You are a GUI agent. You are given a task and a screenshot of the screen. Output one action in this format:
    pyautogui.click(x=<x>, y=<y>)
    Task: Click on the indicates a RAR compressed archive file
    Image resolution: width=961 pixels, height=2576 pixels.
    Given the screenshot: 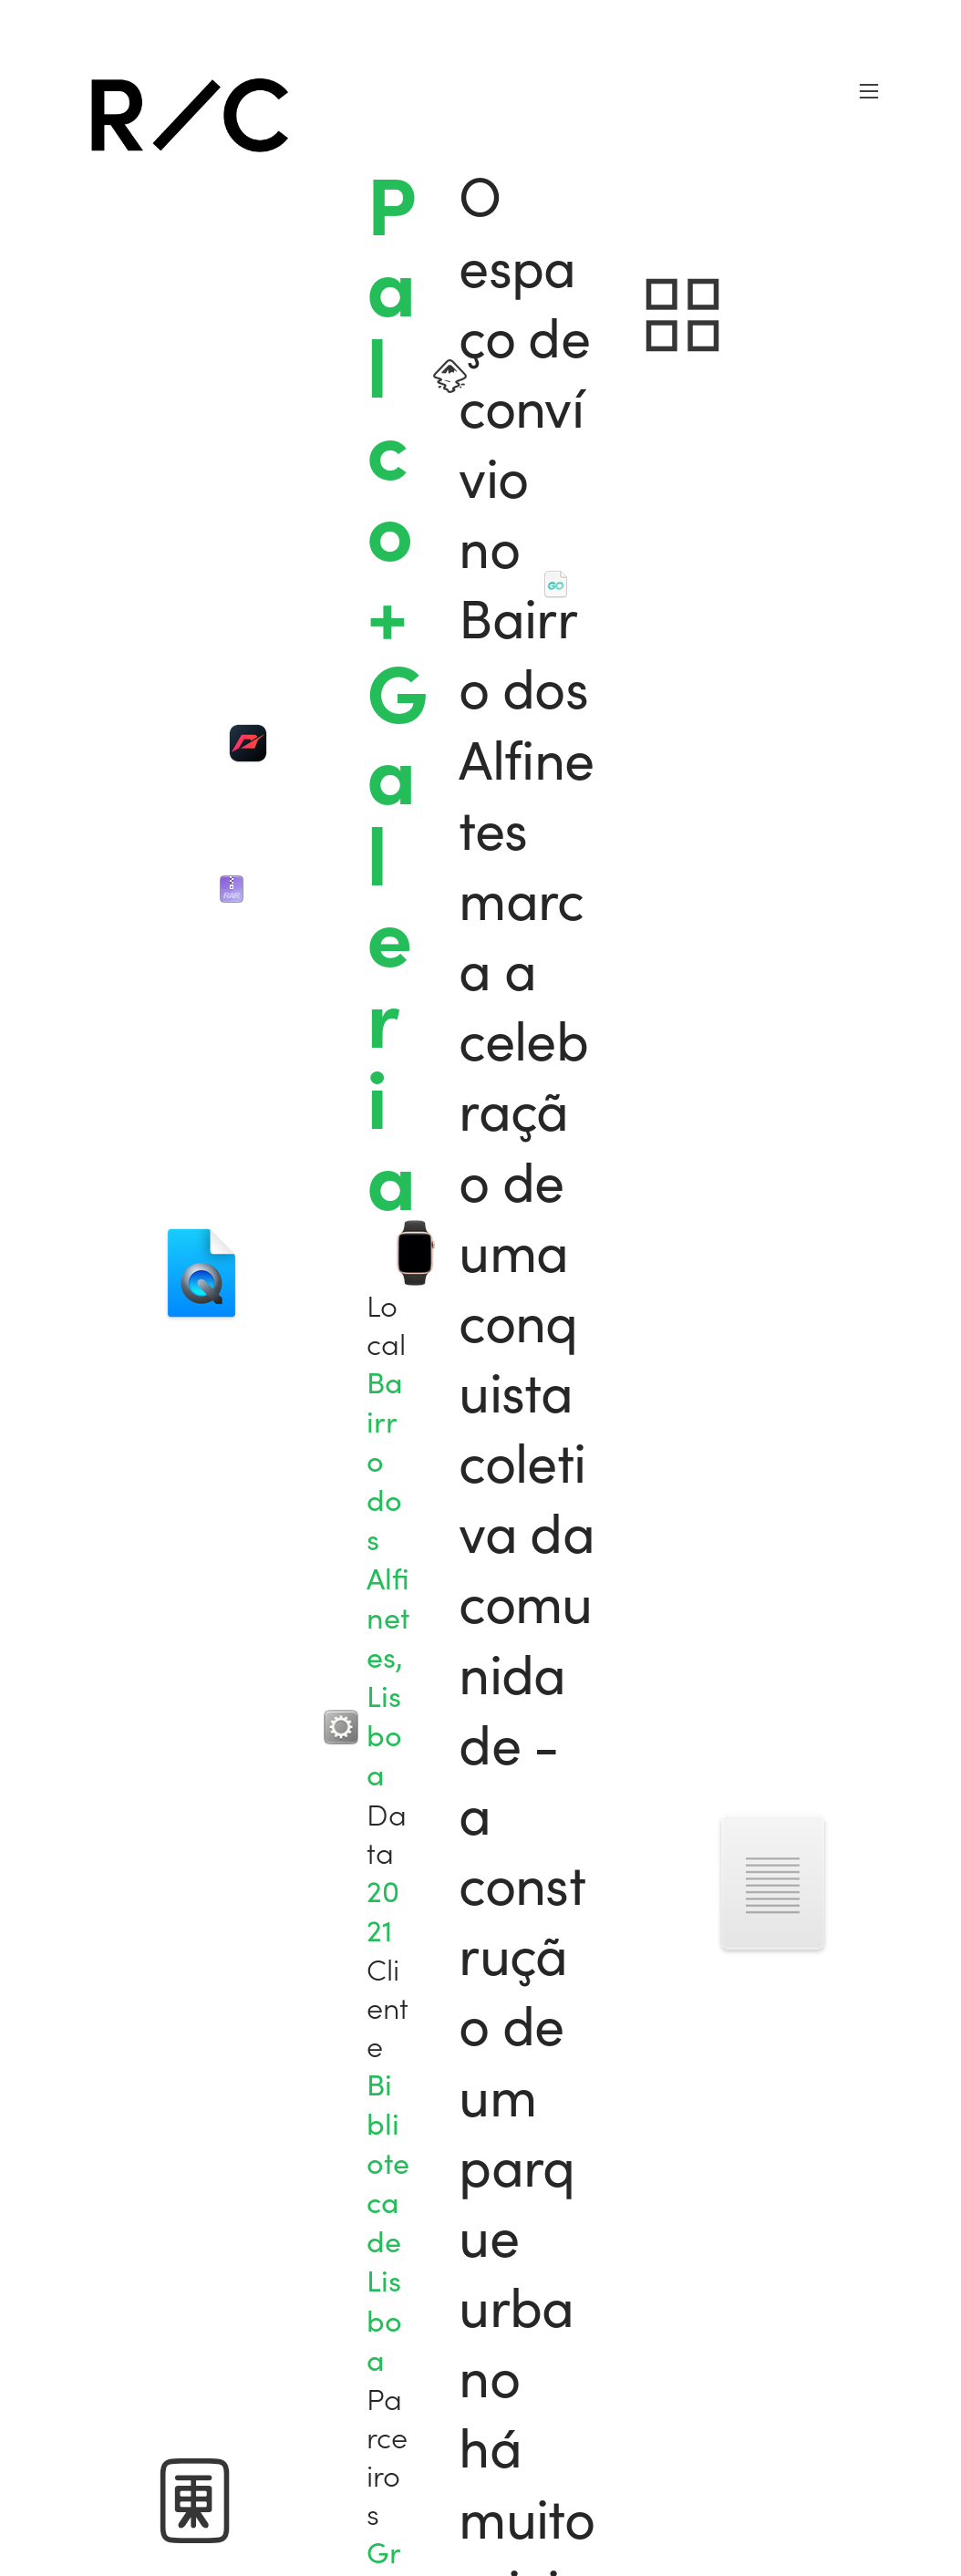 What is the action you would take?
    pyautogui.click(x=232, y=889)
    